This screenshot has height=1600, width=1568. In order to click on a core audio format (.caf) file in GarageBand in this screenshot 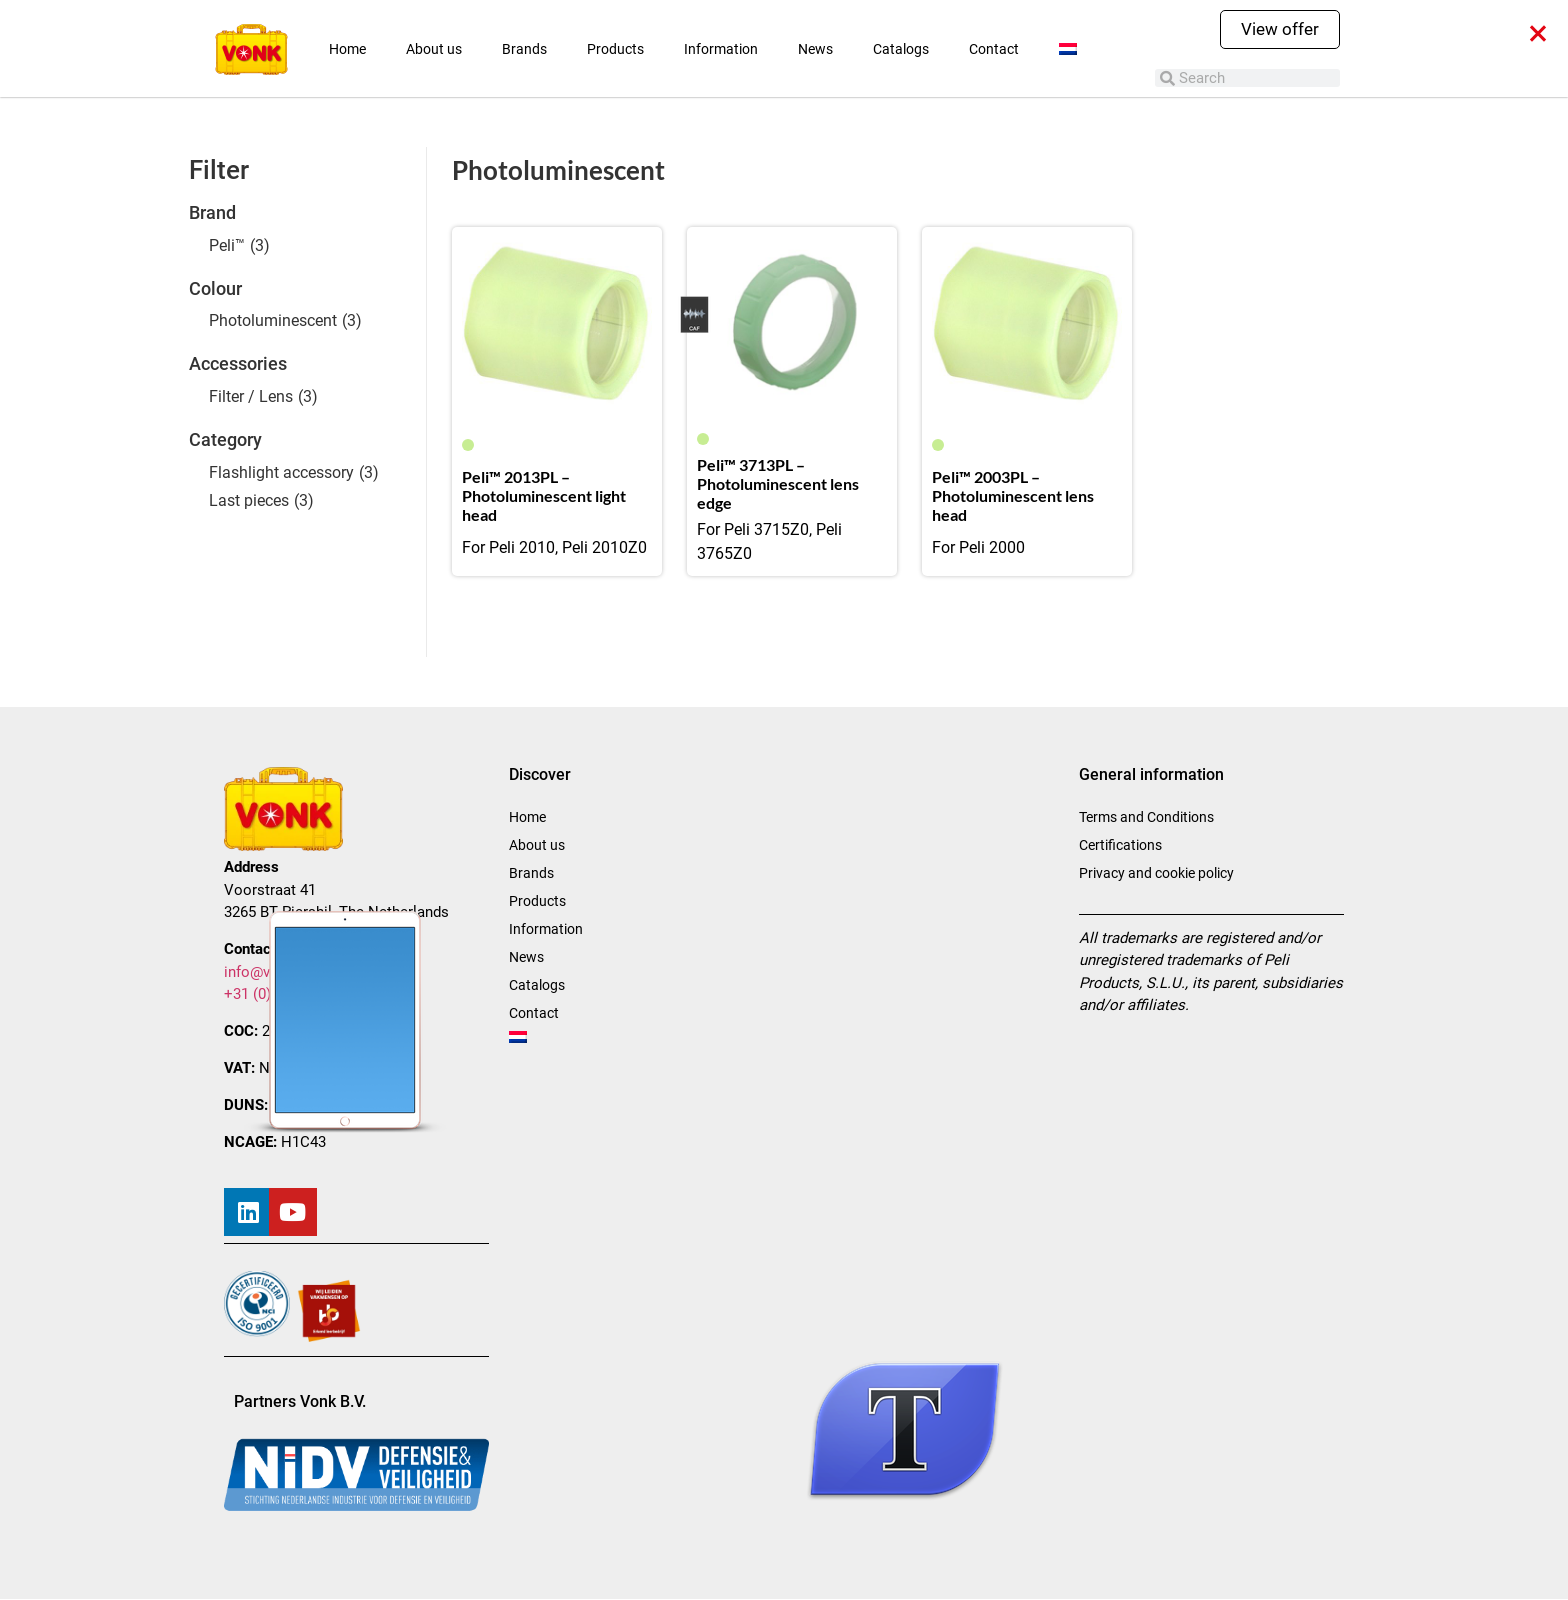, I will do `click(694, 315)`.